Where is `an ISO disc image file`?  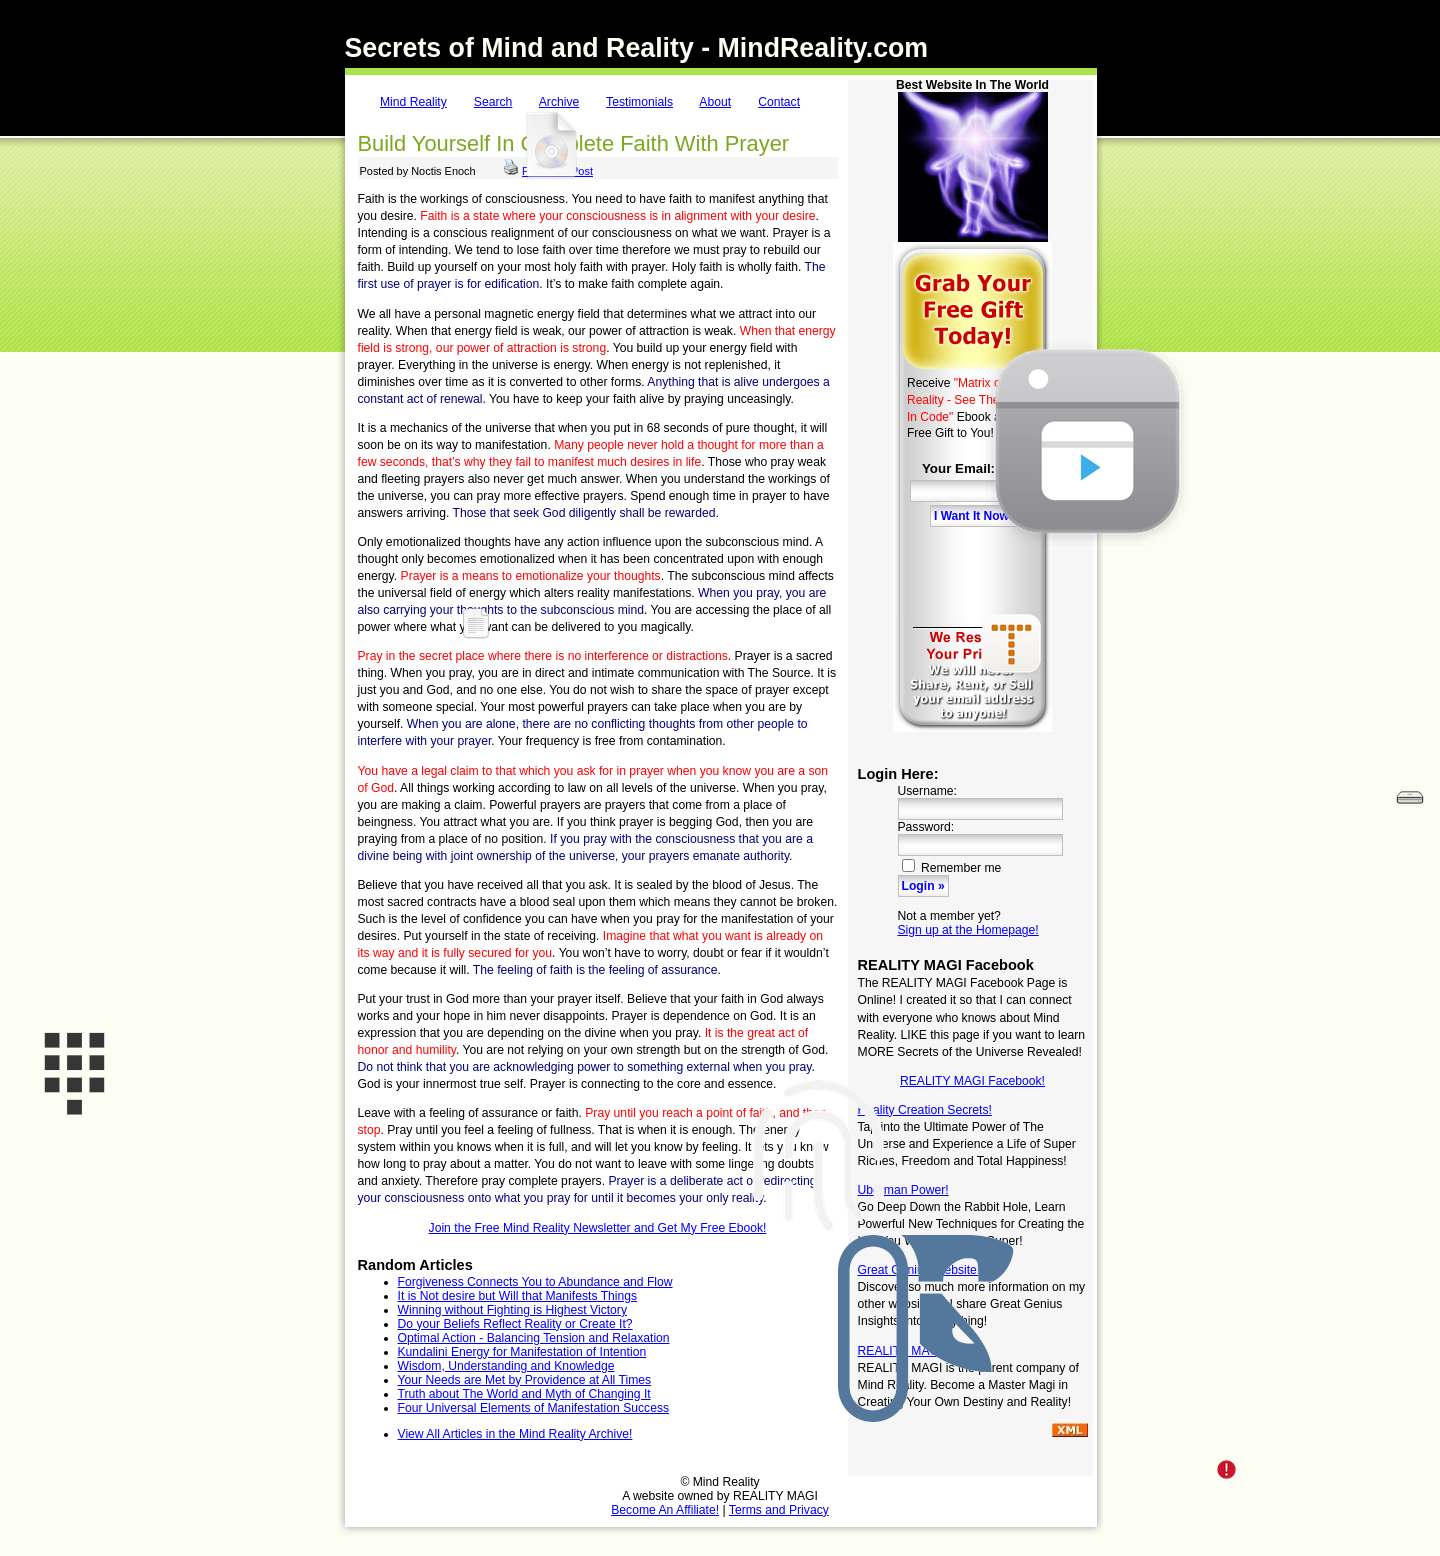
an ISO disc image file is located at coordinates (551, 145).